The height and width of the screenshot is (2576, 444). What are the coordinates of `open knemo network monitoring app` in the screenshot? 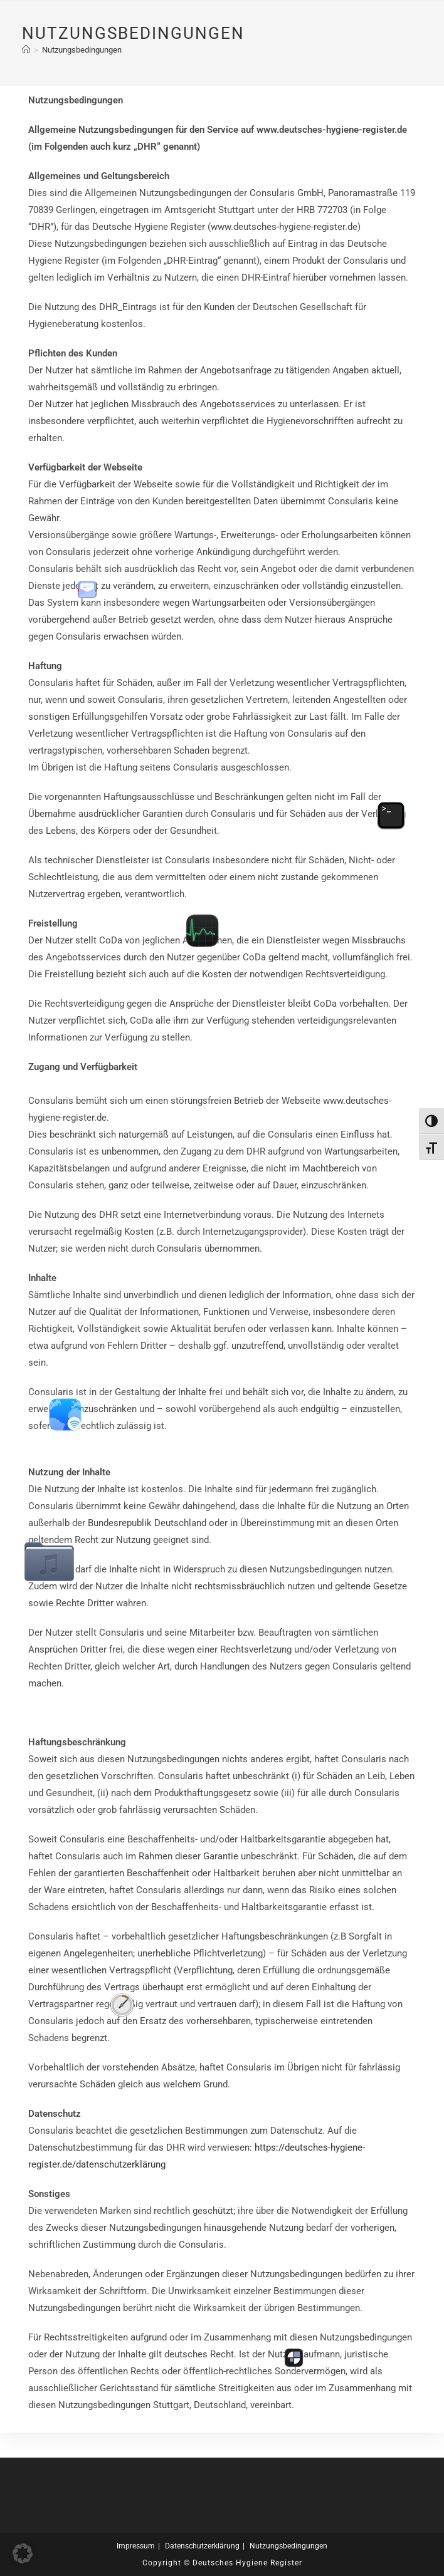 It's located at (65, 1415).